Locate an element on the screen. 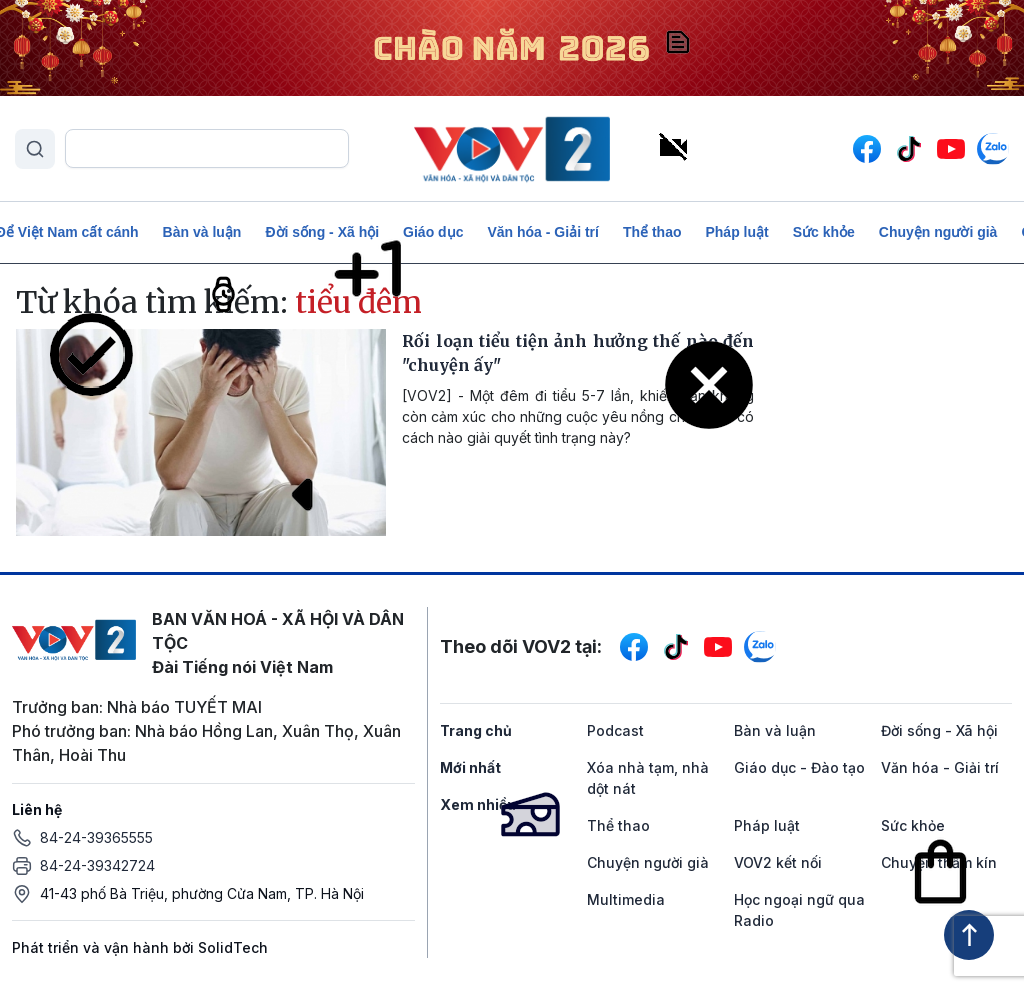 The width and height of the screenshot is (1024, 990). indicates a completed or successful action is located at coordinates (91, 354).